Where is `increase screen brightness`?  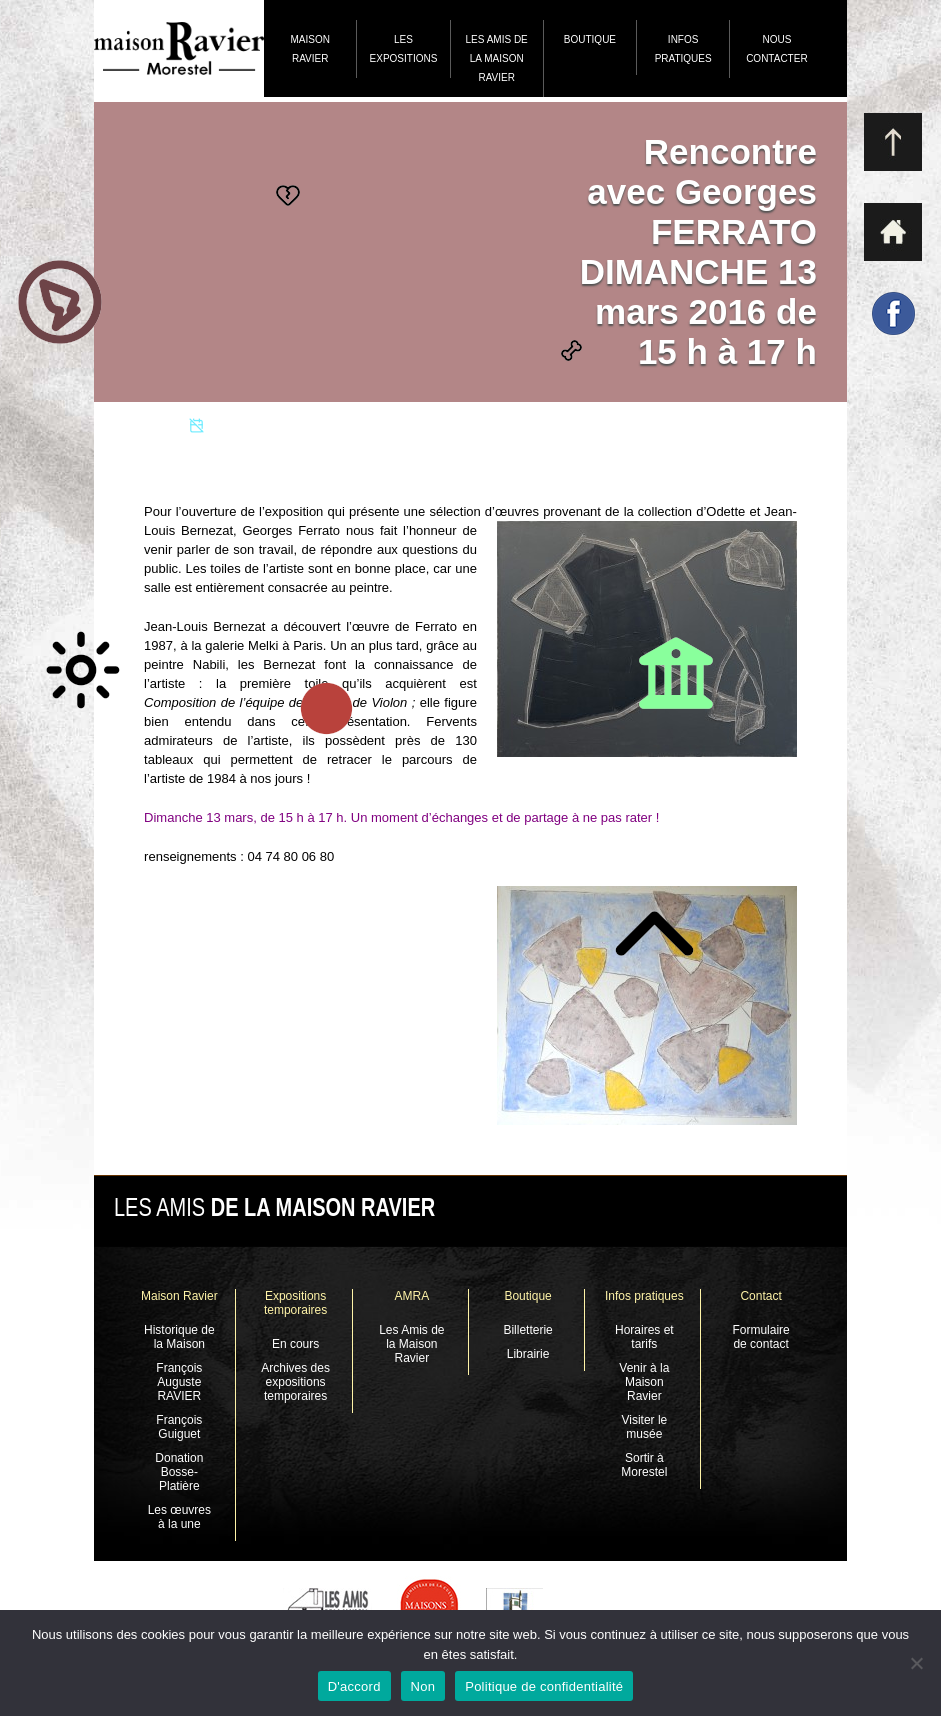
increase screen brightness is located at coordinates (81, 670).